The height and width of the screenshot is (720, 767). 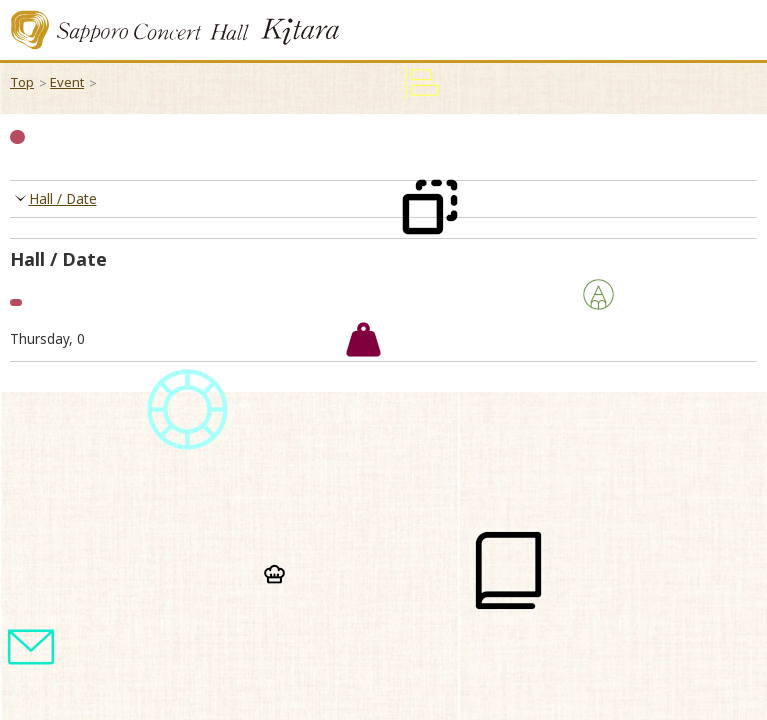 What do you see at coordinates (430, 207) in the screenshot?
I see `send selected element to back layer` at bounding box center [430, 207].